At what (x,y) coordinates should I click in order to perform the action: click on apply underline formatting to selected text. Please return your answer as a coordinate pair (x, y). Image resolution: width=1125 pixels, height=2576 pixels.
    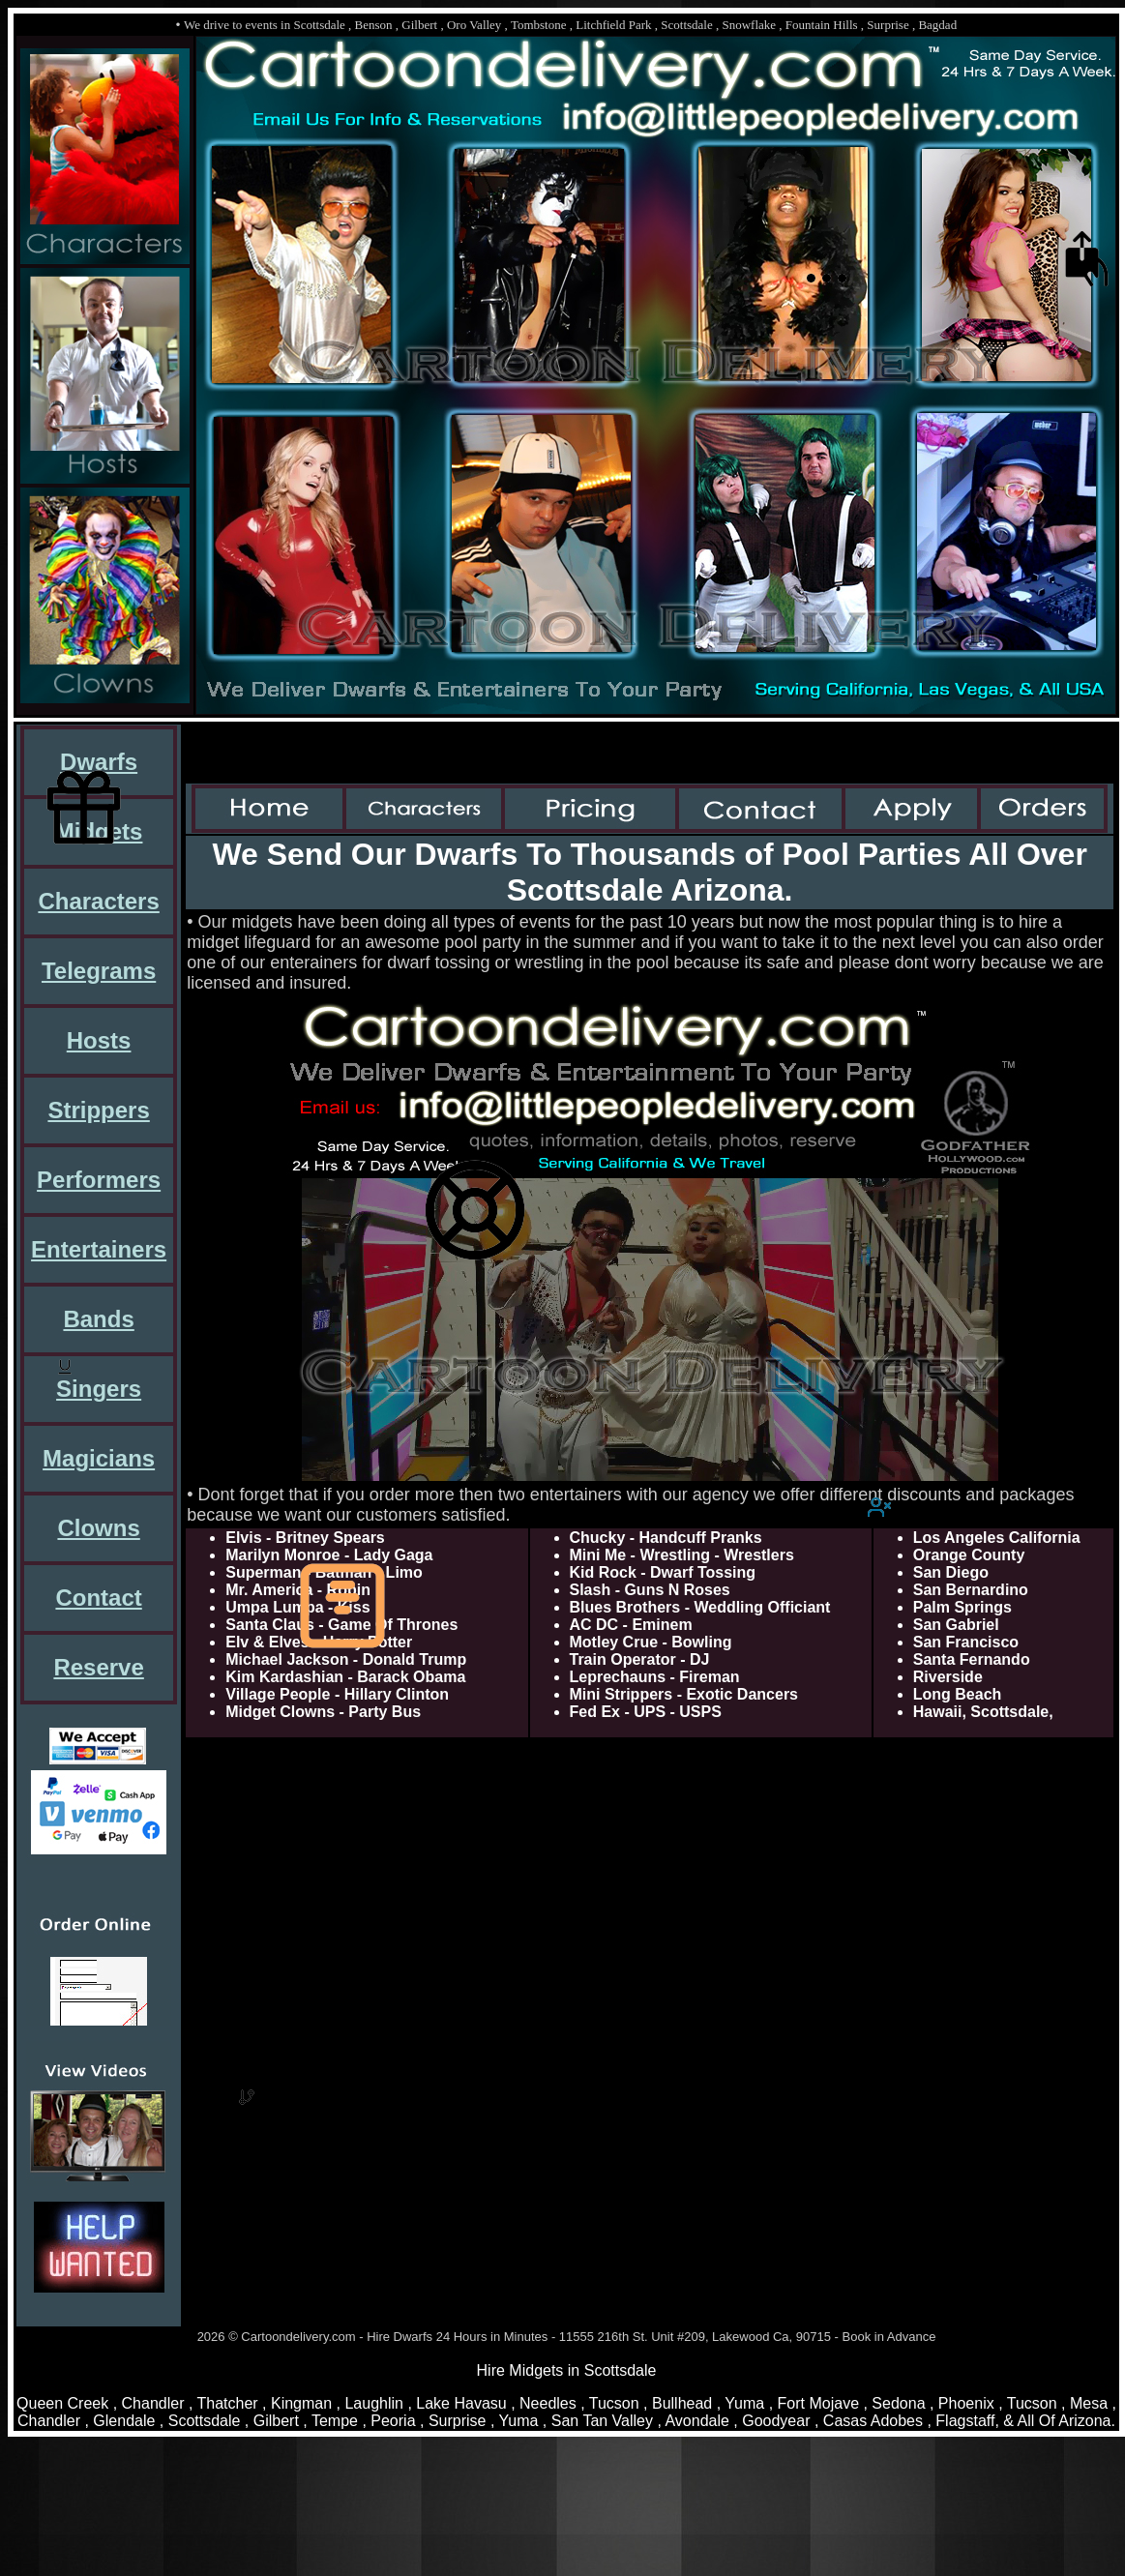
    Looking at the image, I should click on (65, 1367).